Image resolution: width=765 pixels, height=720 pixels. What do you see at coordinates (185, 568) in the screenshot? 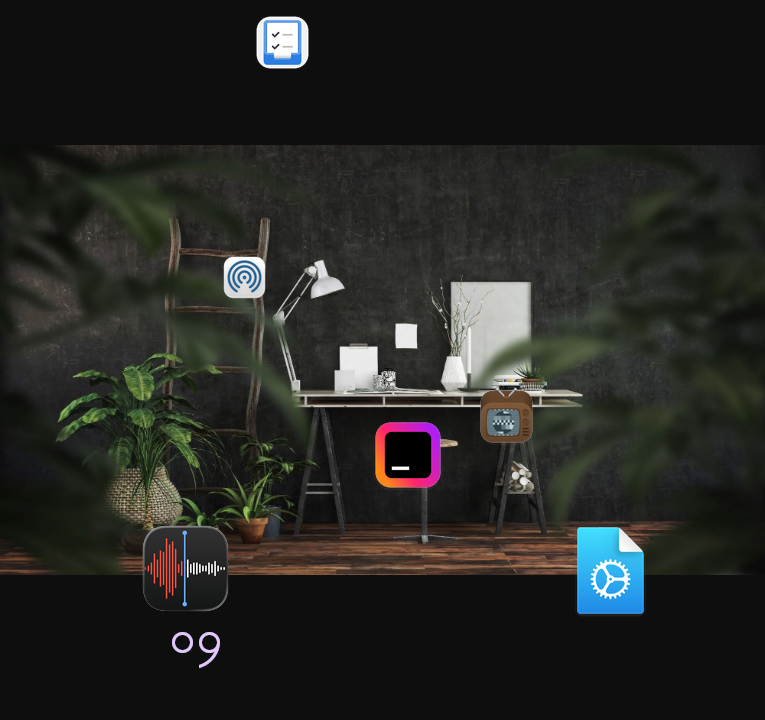
I see `open the sound recorder app` at bounding box center [185, 568].